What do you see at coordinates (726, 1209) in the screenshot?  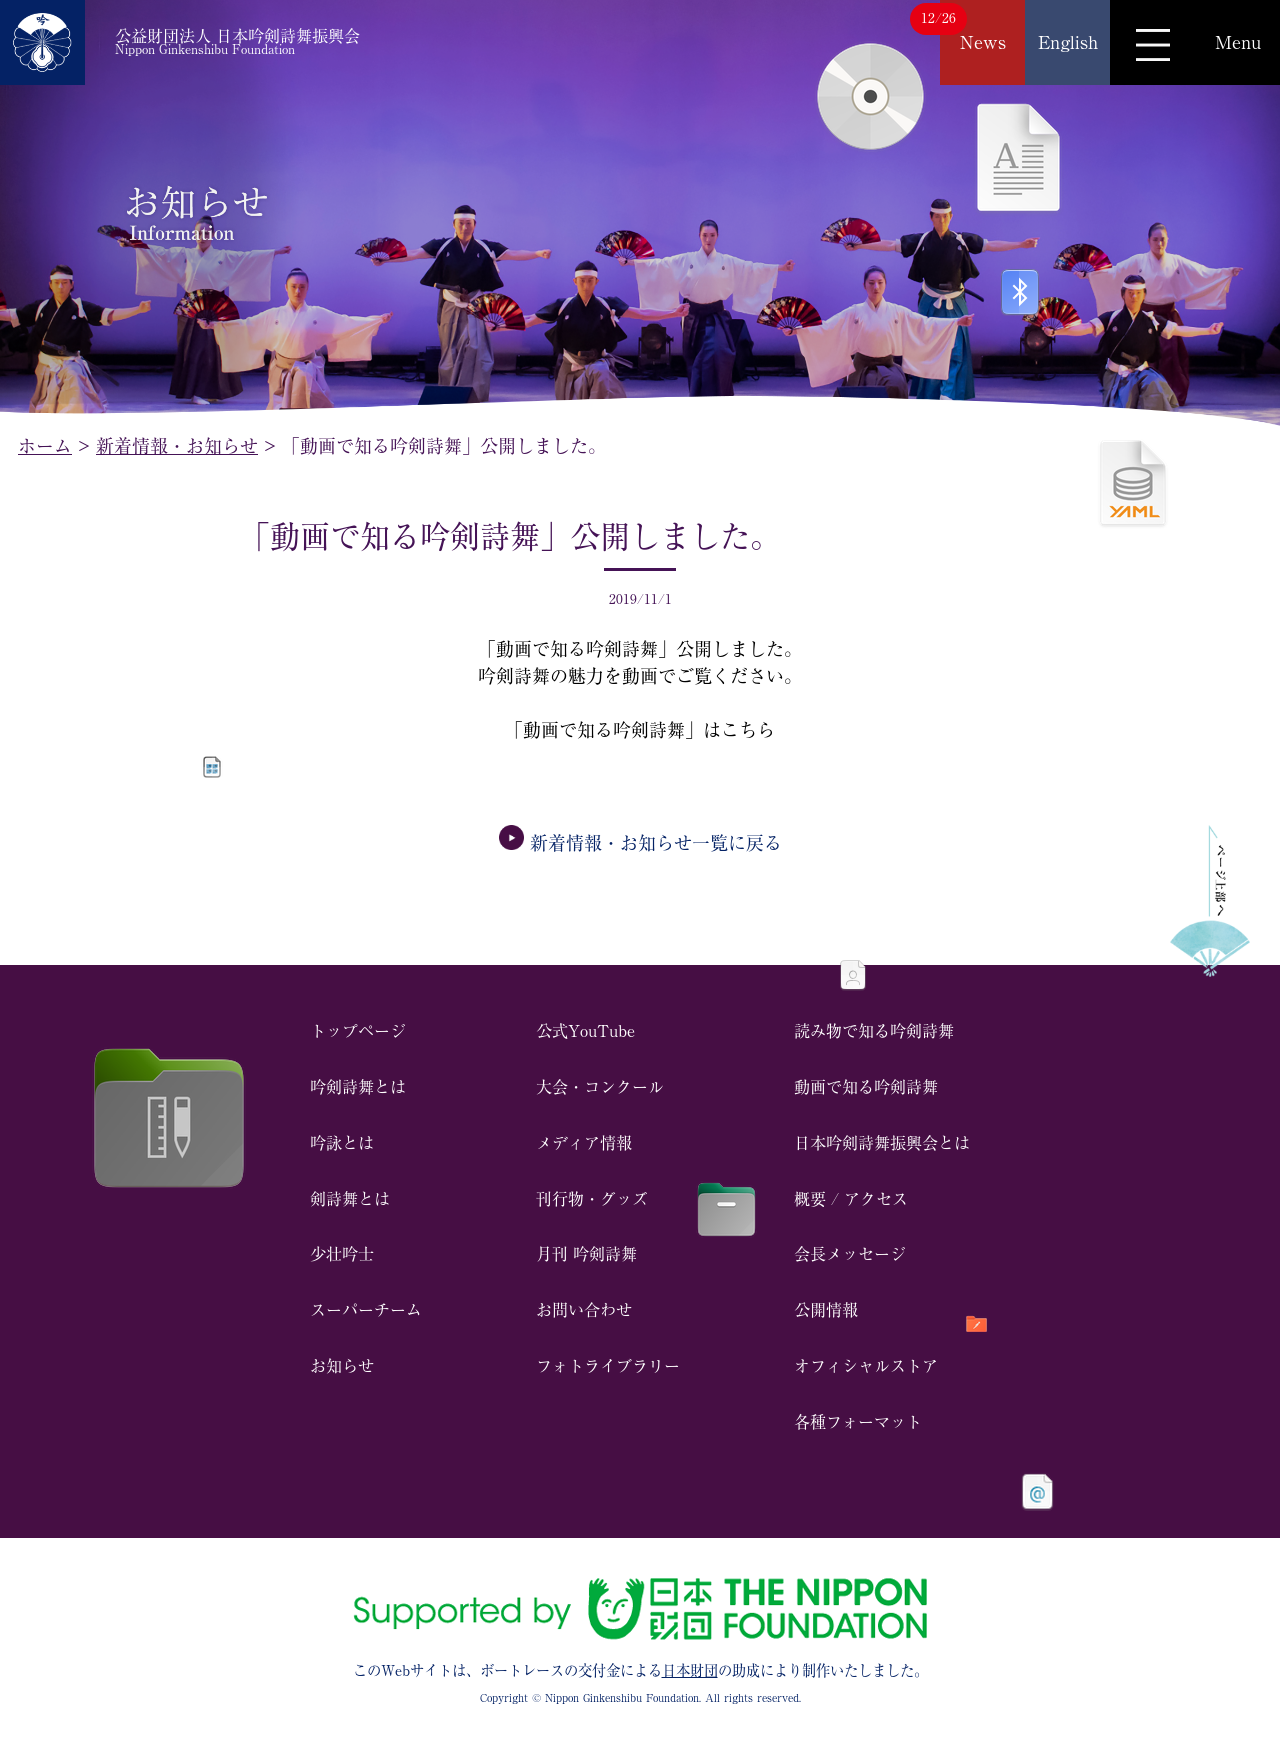 I see `open the file manager application` at bounding box center [726, 1209].